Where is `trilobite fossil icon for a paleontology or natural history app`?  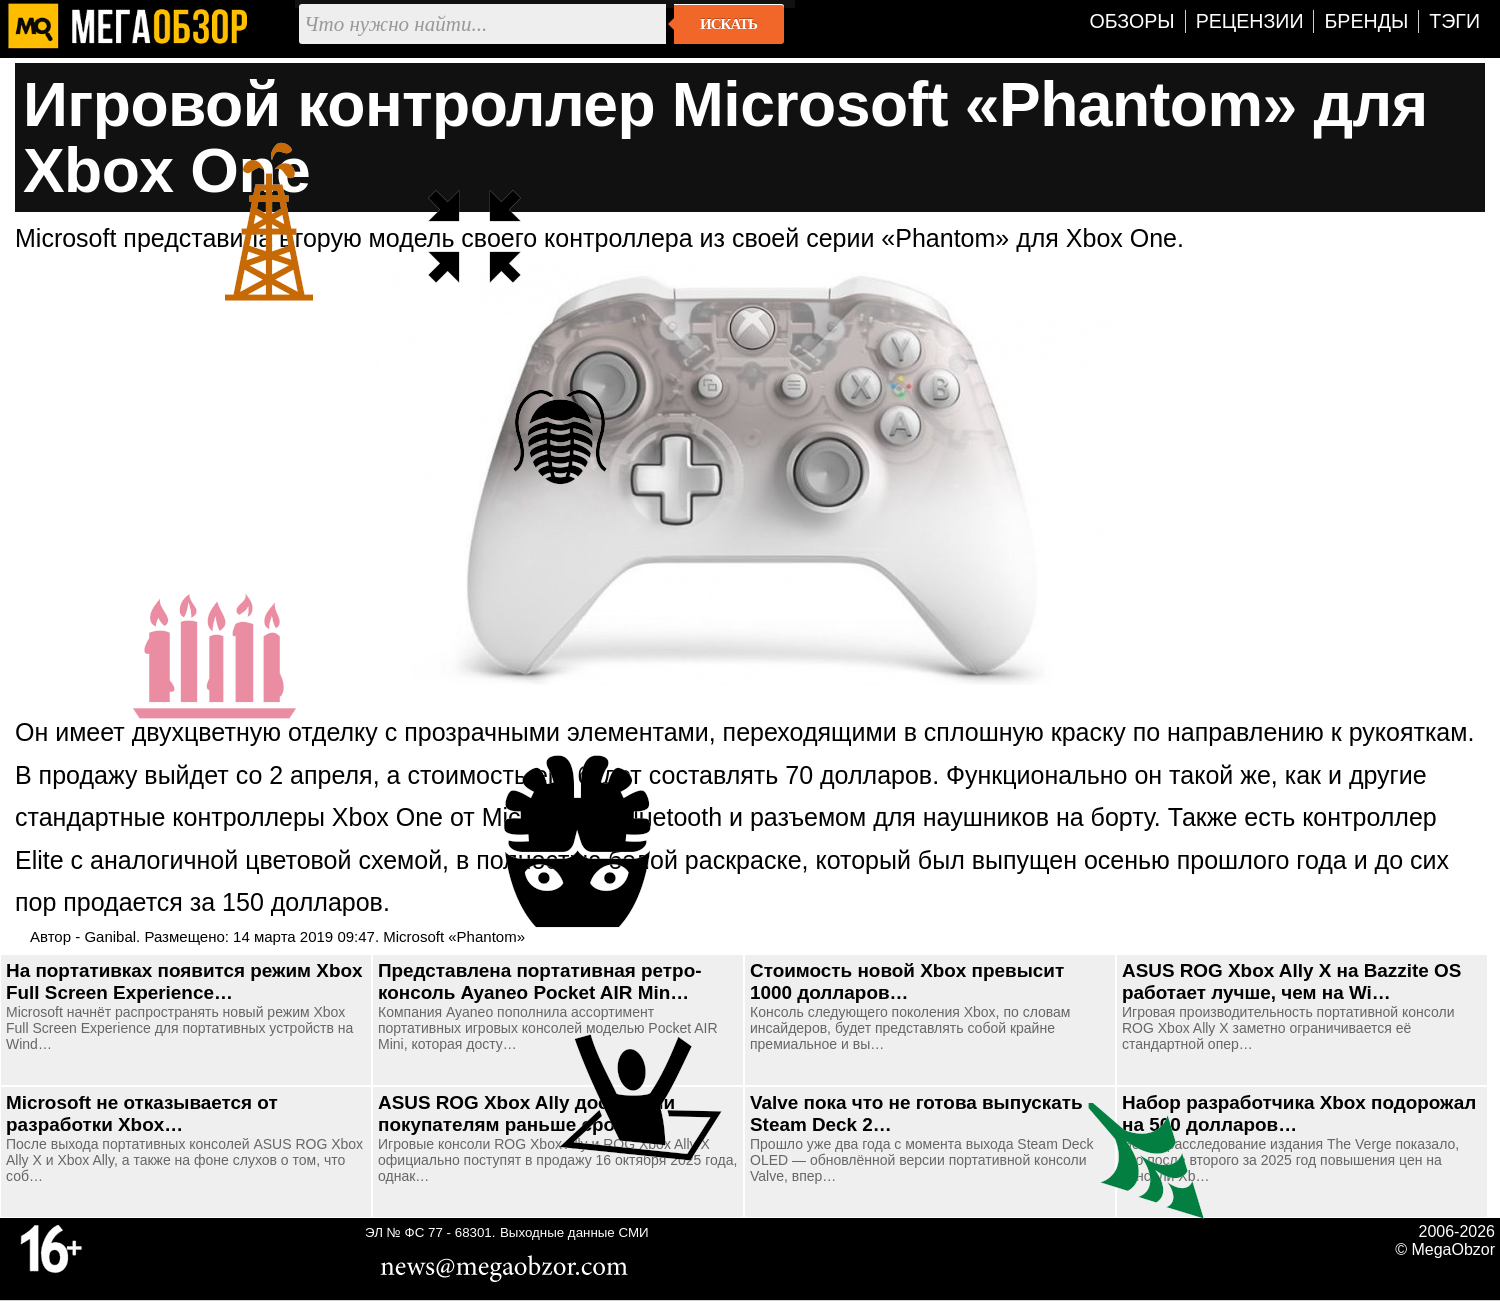 trilobite fossil icon for a paleontology or natural history app is located at coordinates (560, 437).